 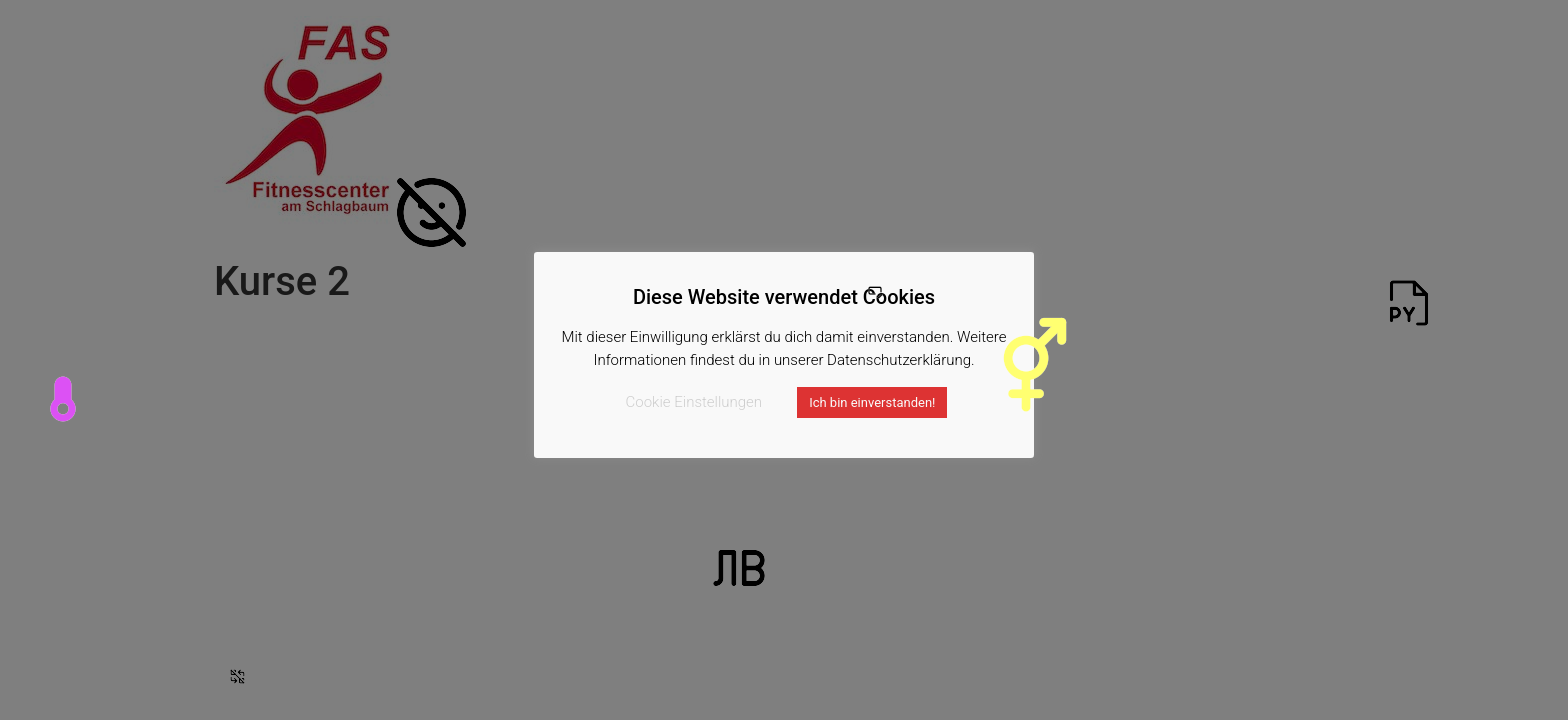 I want to click on disable mood or emotion tracking, so click(x=431, y=212).